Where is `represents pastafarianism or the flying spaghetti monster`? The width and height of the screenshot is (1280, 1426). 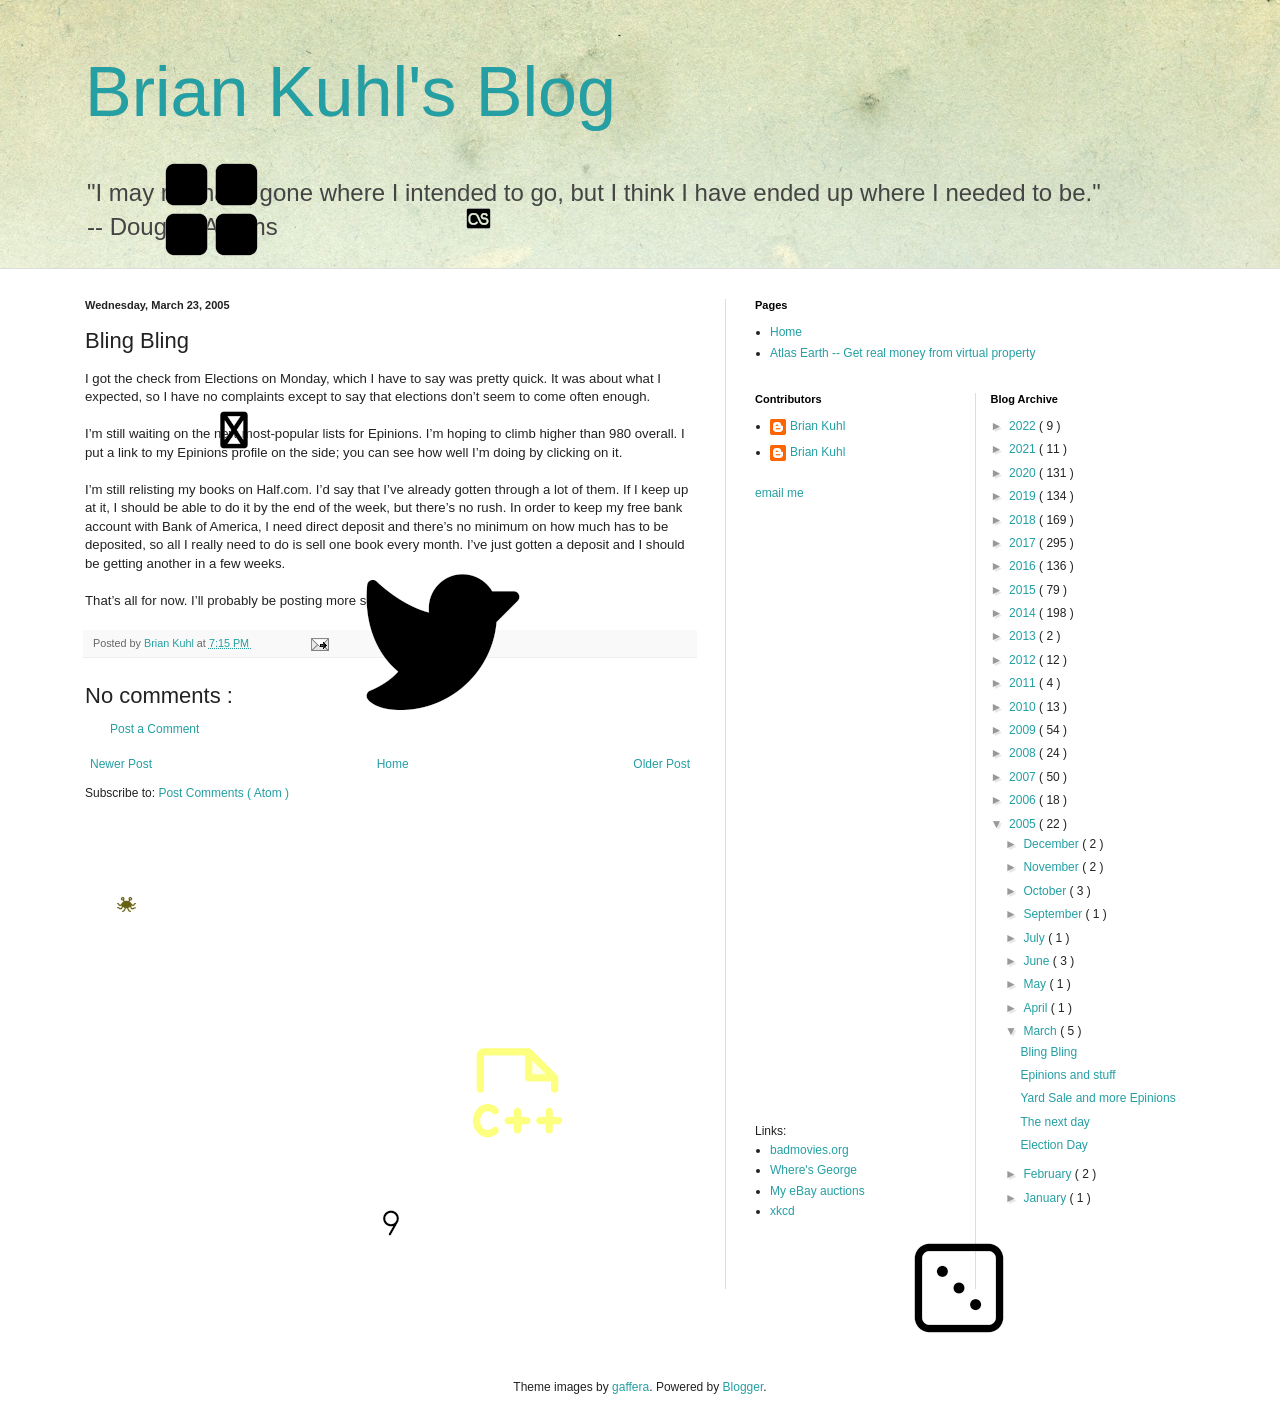 represents pastafarianism or the flying spaghetti monster is located at coordinates (126, 904).